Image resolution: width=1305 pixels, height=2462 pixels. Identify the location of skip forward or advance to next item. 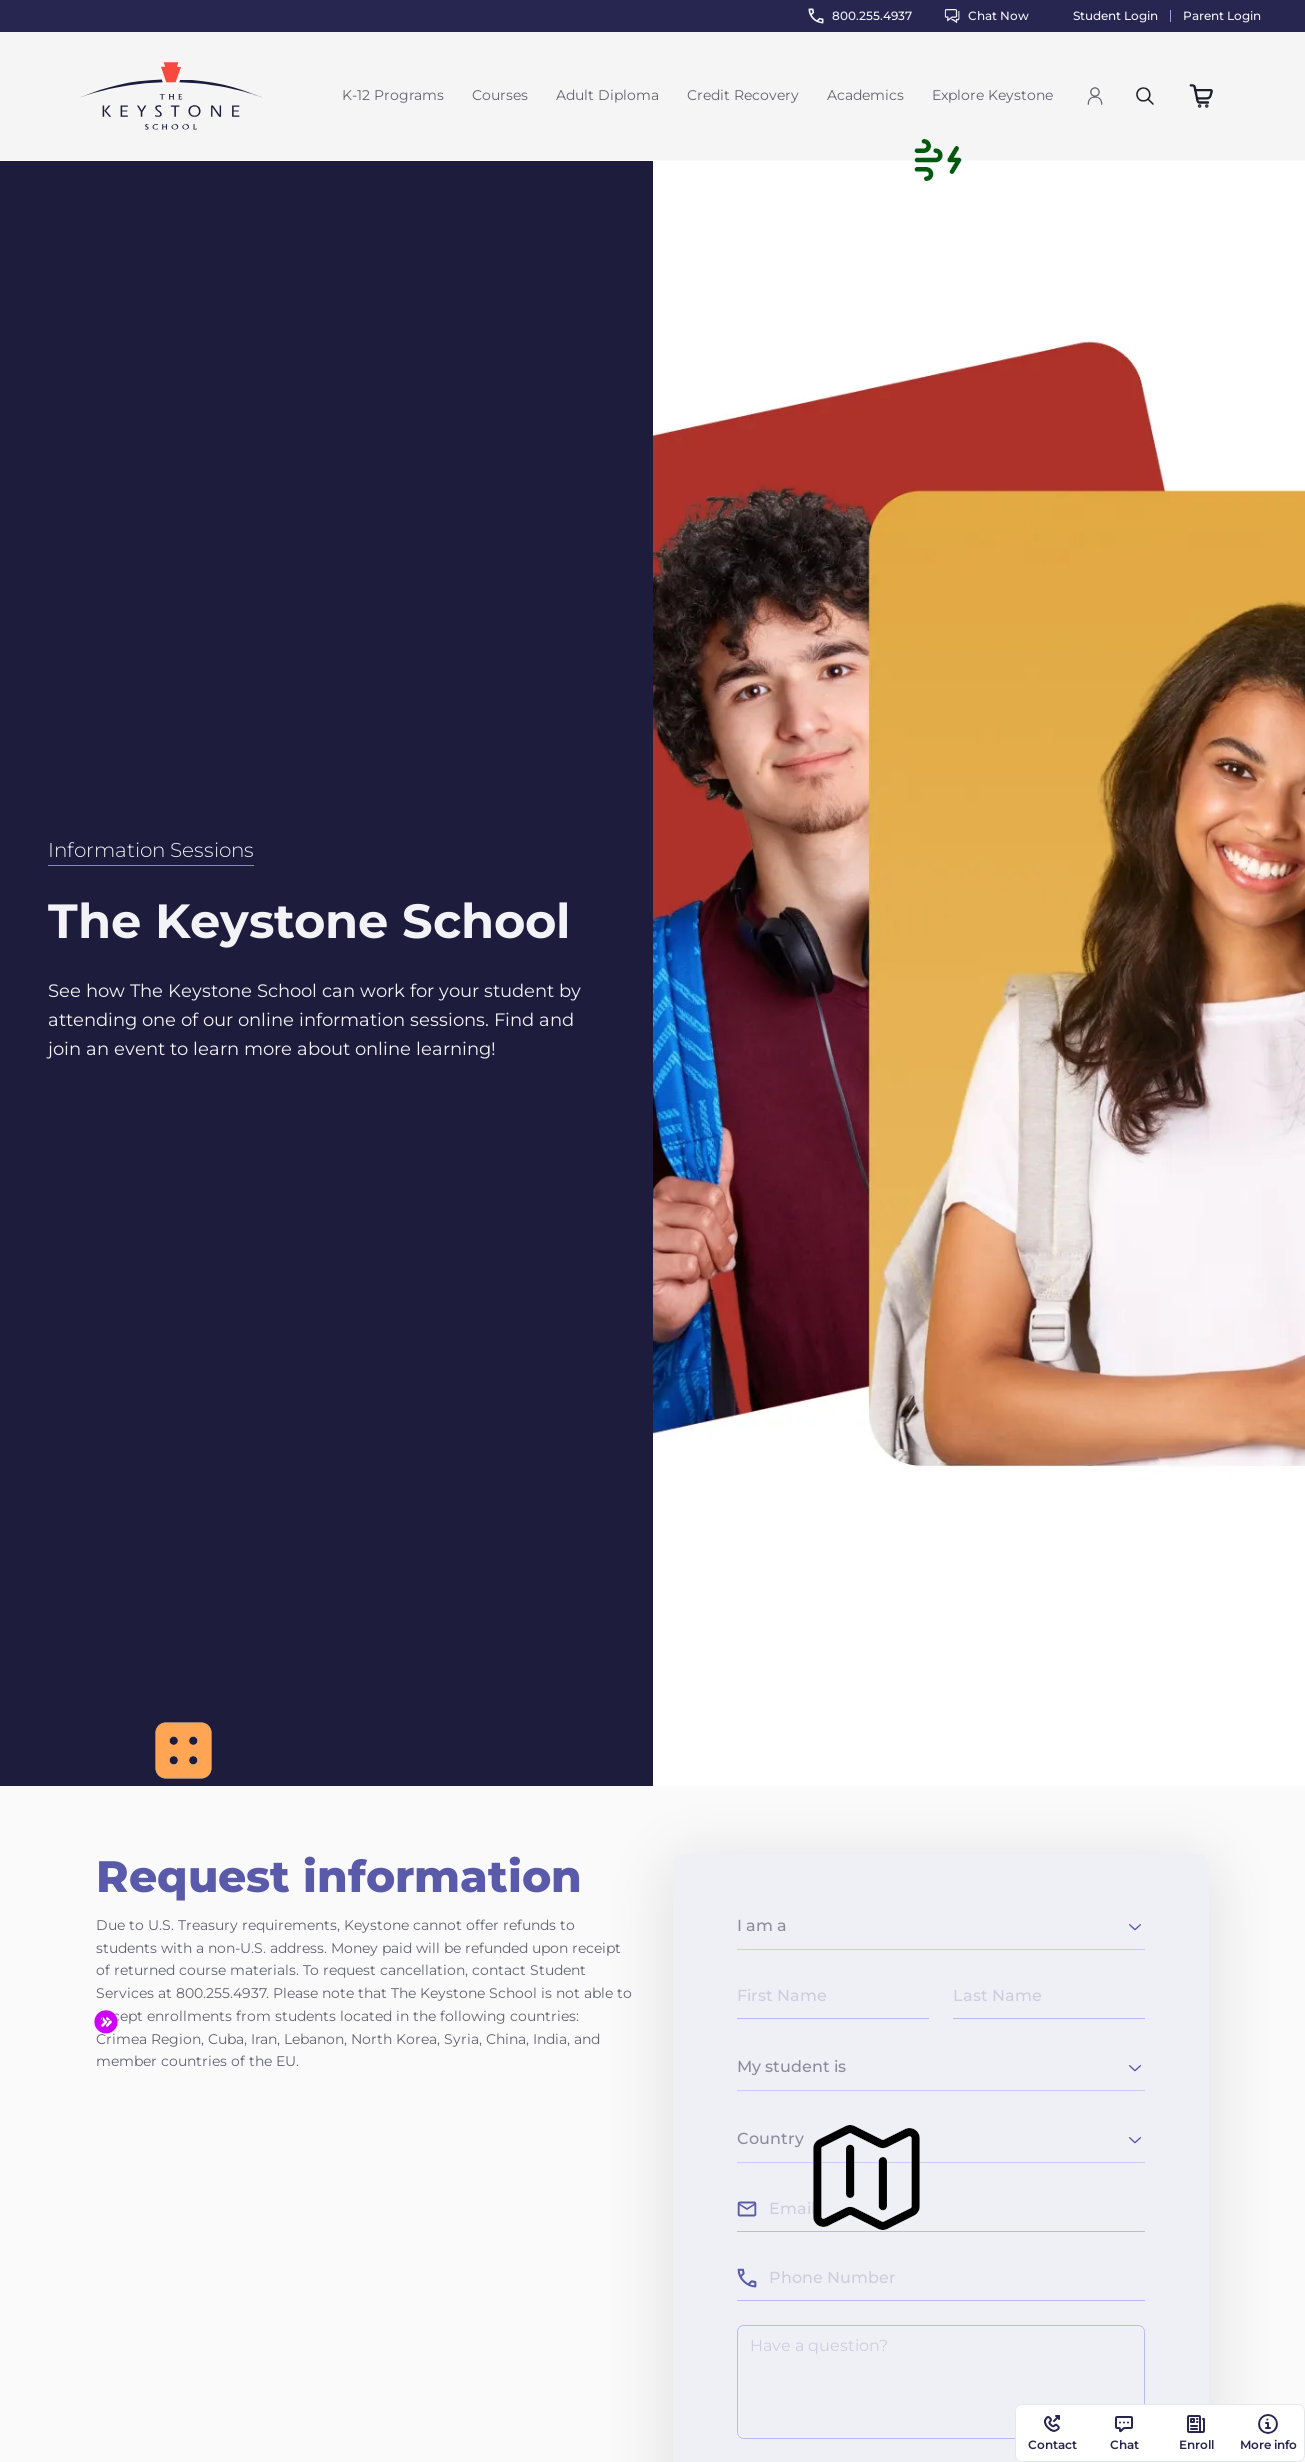
(106, 2022).